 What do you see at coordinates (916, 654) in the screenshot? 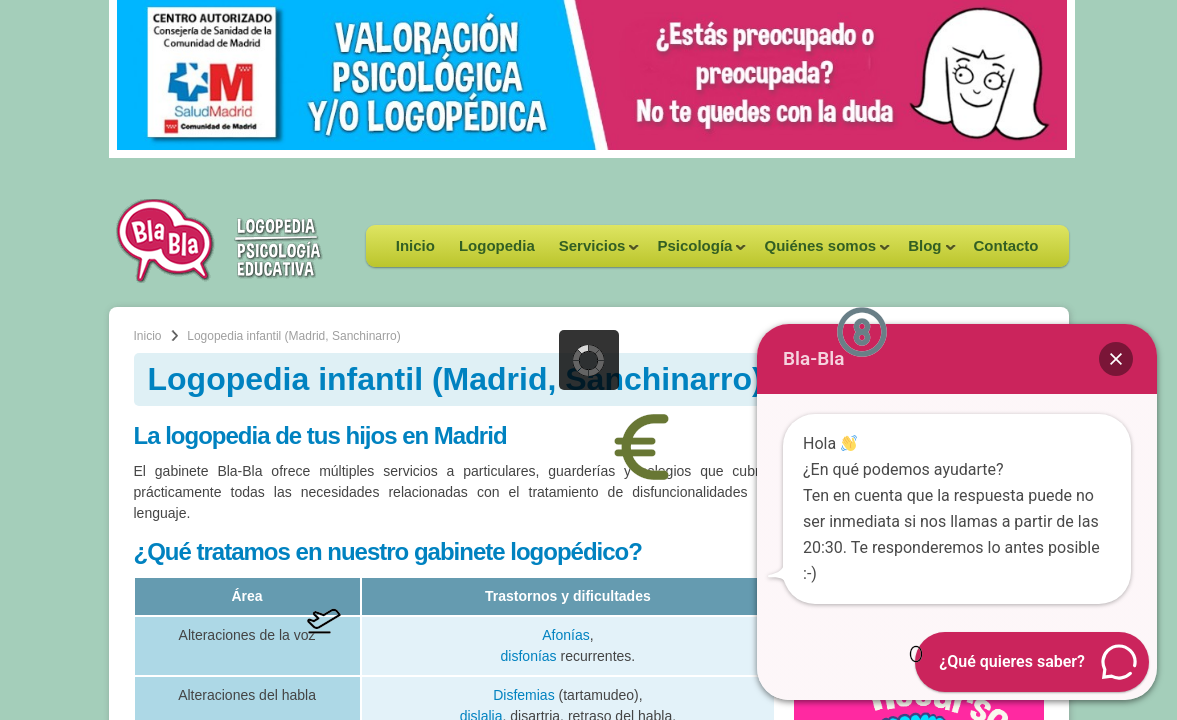
I see `indicates zero or no items` at bounding box center [916, 654].